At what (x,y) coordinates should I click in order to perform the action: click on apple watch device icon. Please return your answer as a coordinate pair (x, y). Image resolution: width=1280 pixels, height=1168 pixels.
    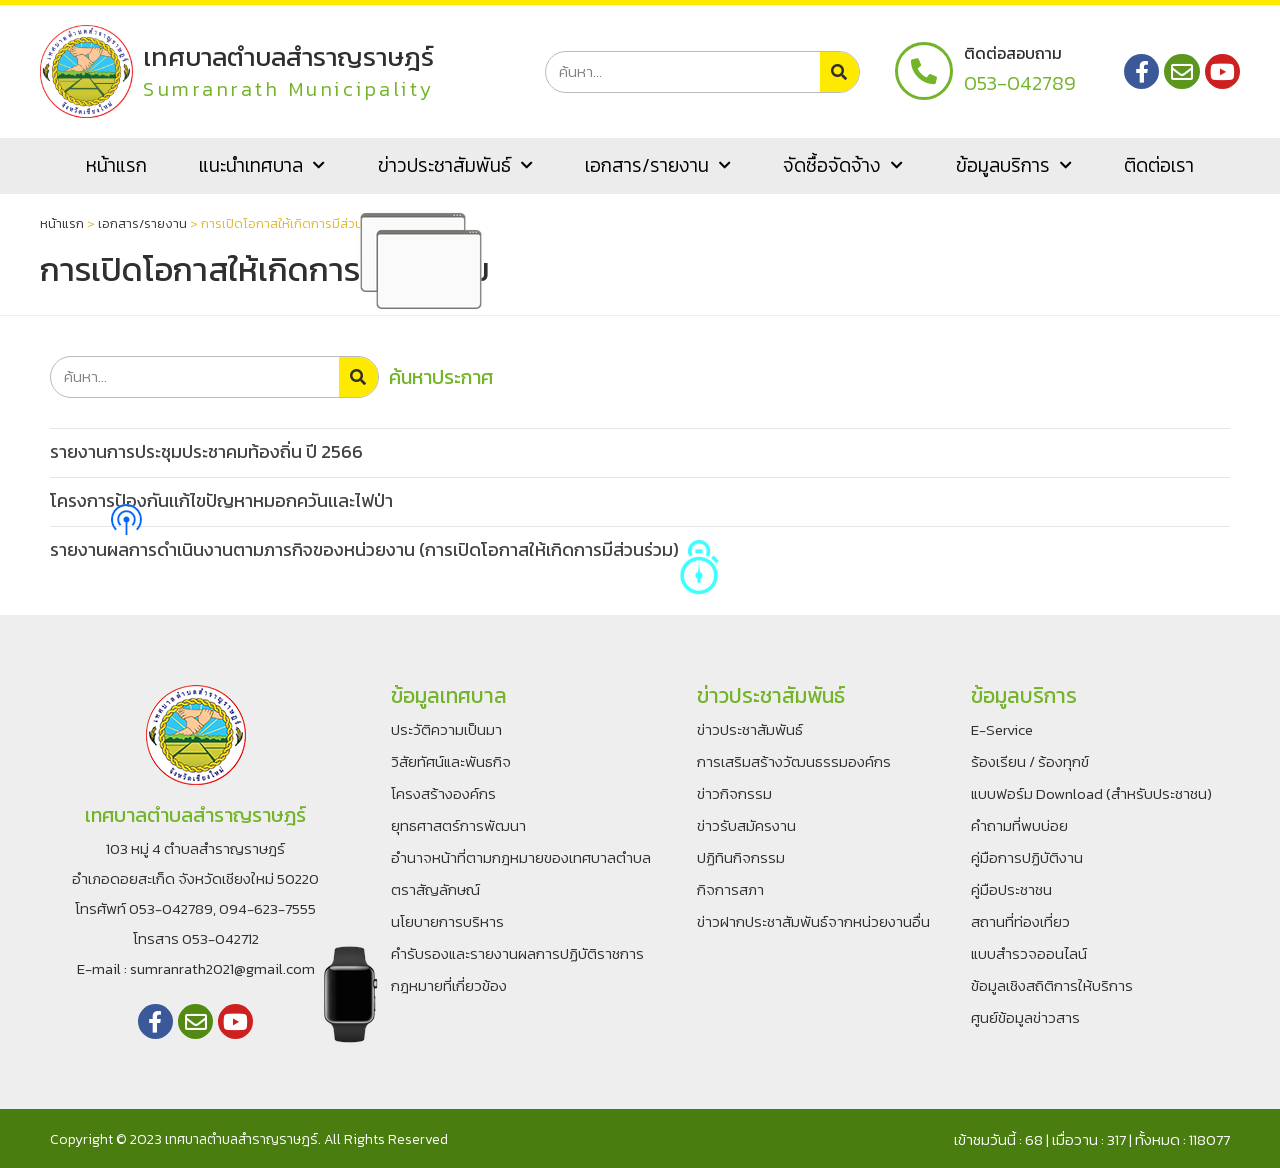
    Looking at the image, I should click on (349, 994).